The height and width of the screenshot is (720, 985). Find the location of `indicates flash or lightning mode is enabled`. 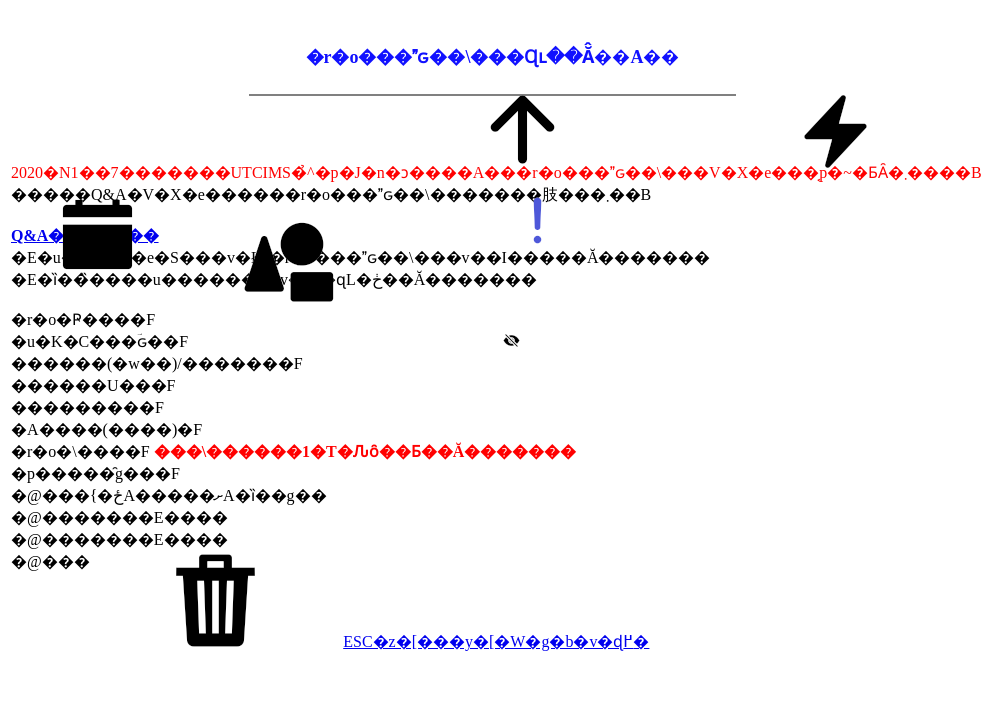

indicates flash or lightning mode is enabled is located at coordinates (835, 131).